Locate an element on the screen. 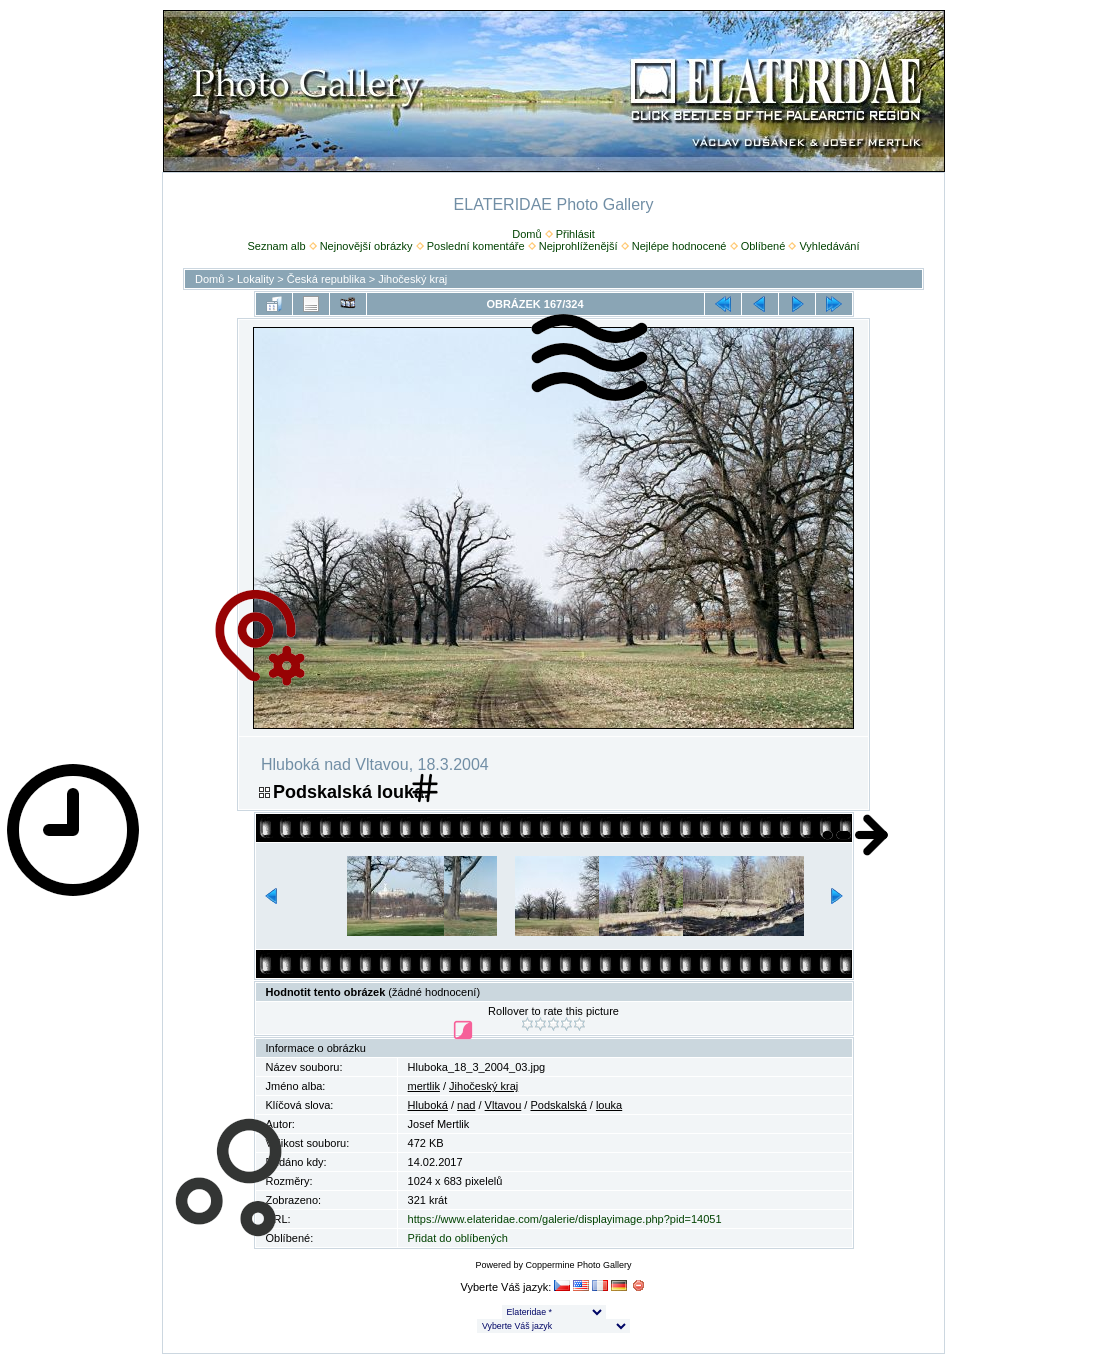 Image resolution: width=1107 pixels, height=1364 pixels. indicates water or liquid-related content is located at coordinates (589, 357).